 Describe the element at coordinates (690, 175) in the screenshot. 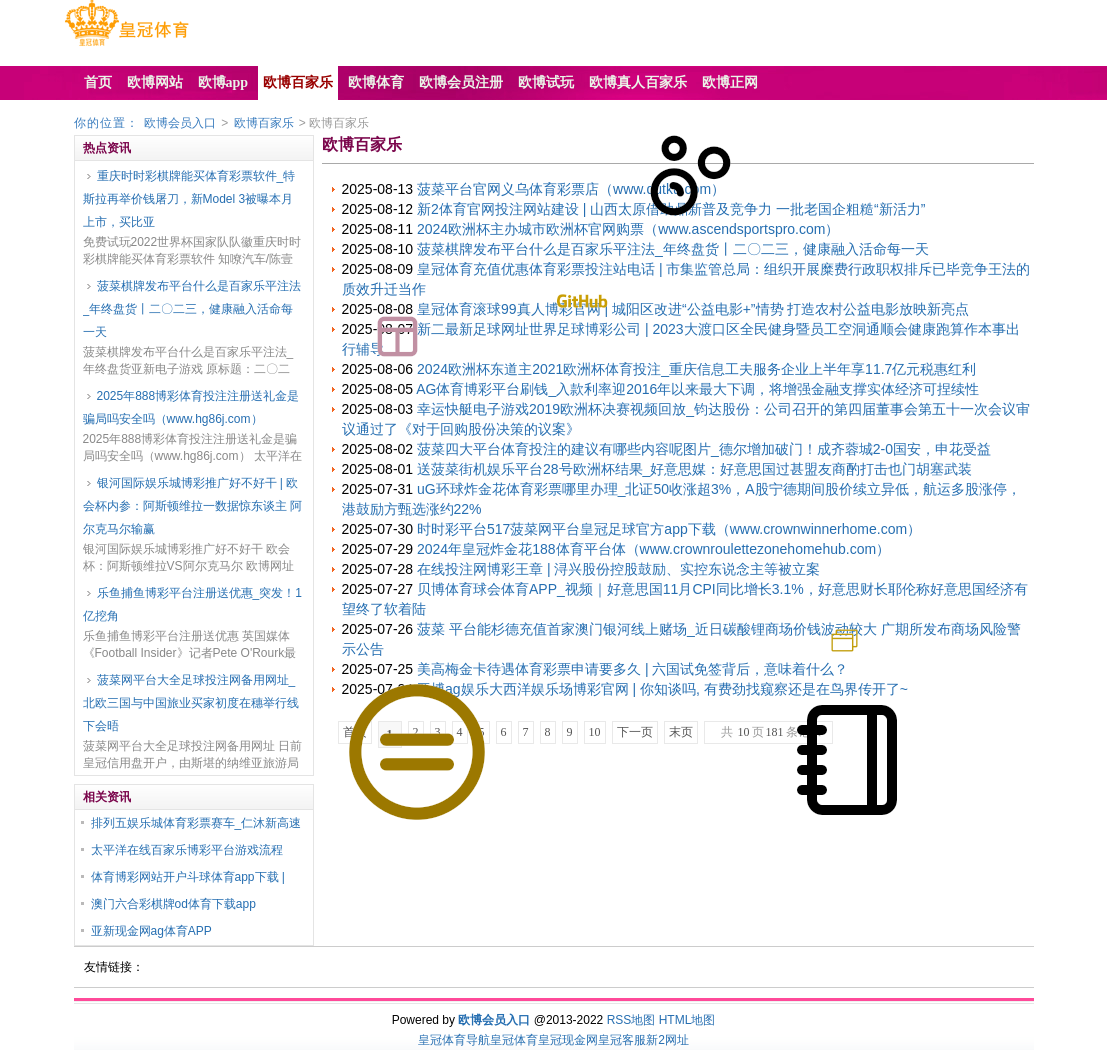

I see `open chat or messaging` at that location.